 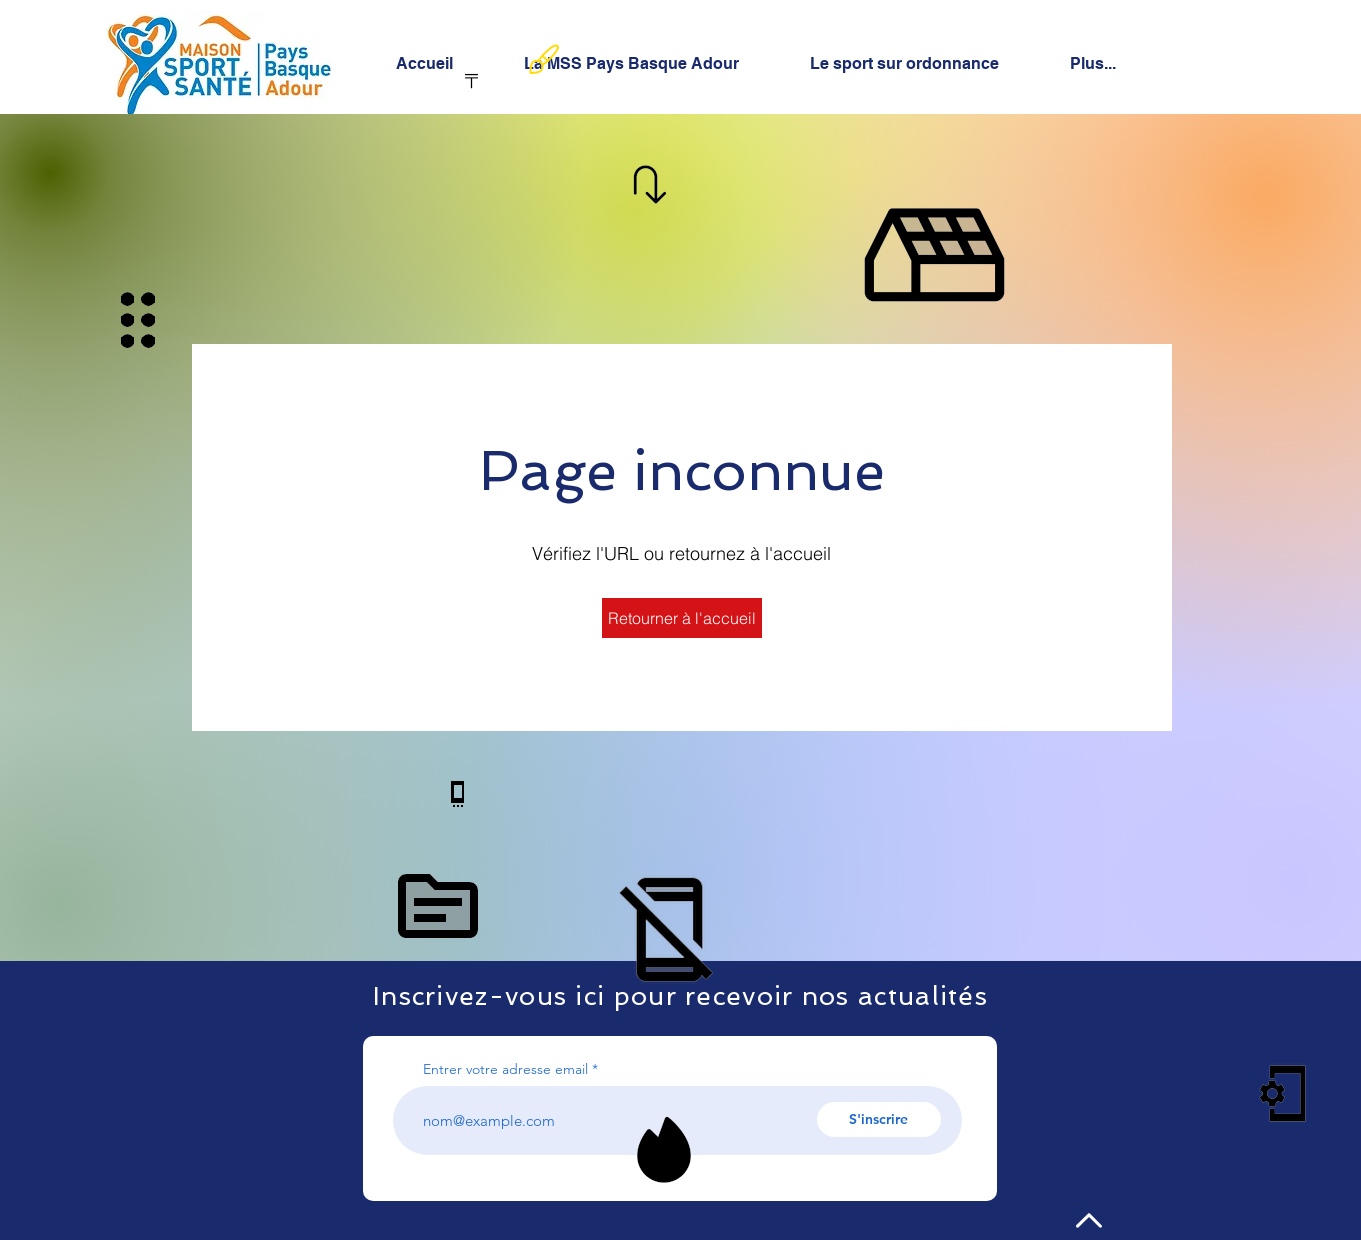 I want to click on access mobile device settings, so click(x=458, y=794).